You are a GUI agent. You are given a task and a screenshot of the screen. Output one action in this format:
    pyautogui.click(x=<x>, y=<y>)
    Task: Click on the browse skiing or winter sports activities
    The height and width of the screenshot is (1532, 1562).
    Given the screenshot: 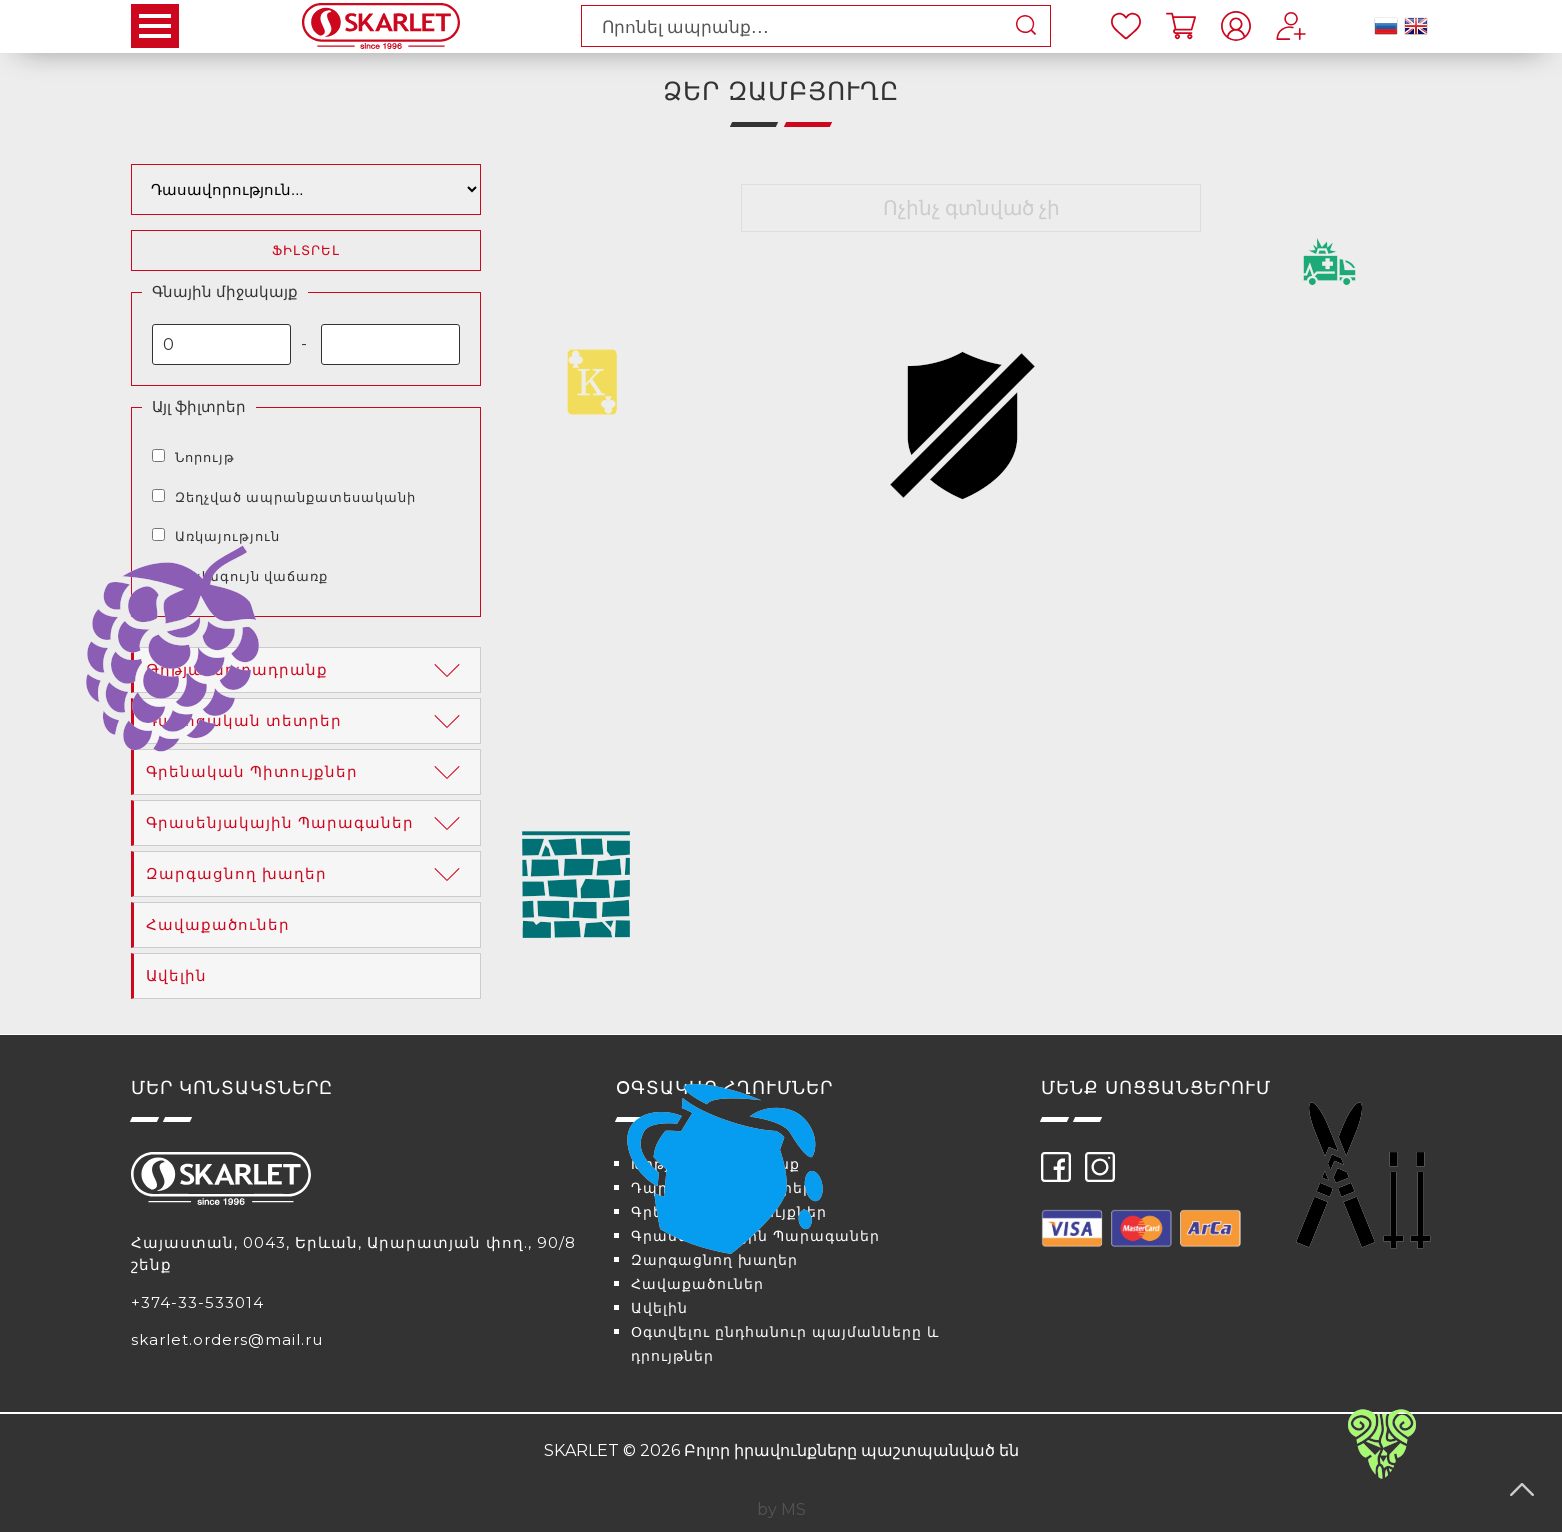 What is the action you would take?
    pyautogui.click(x=1359, y=1175)
    